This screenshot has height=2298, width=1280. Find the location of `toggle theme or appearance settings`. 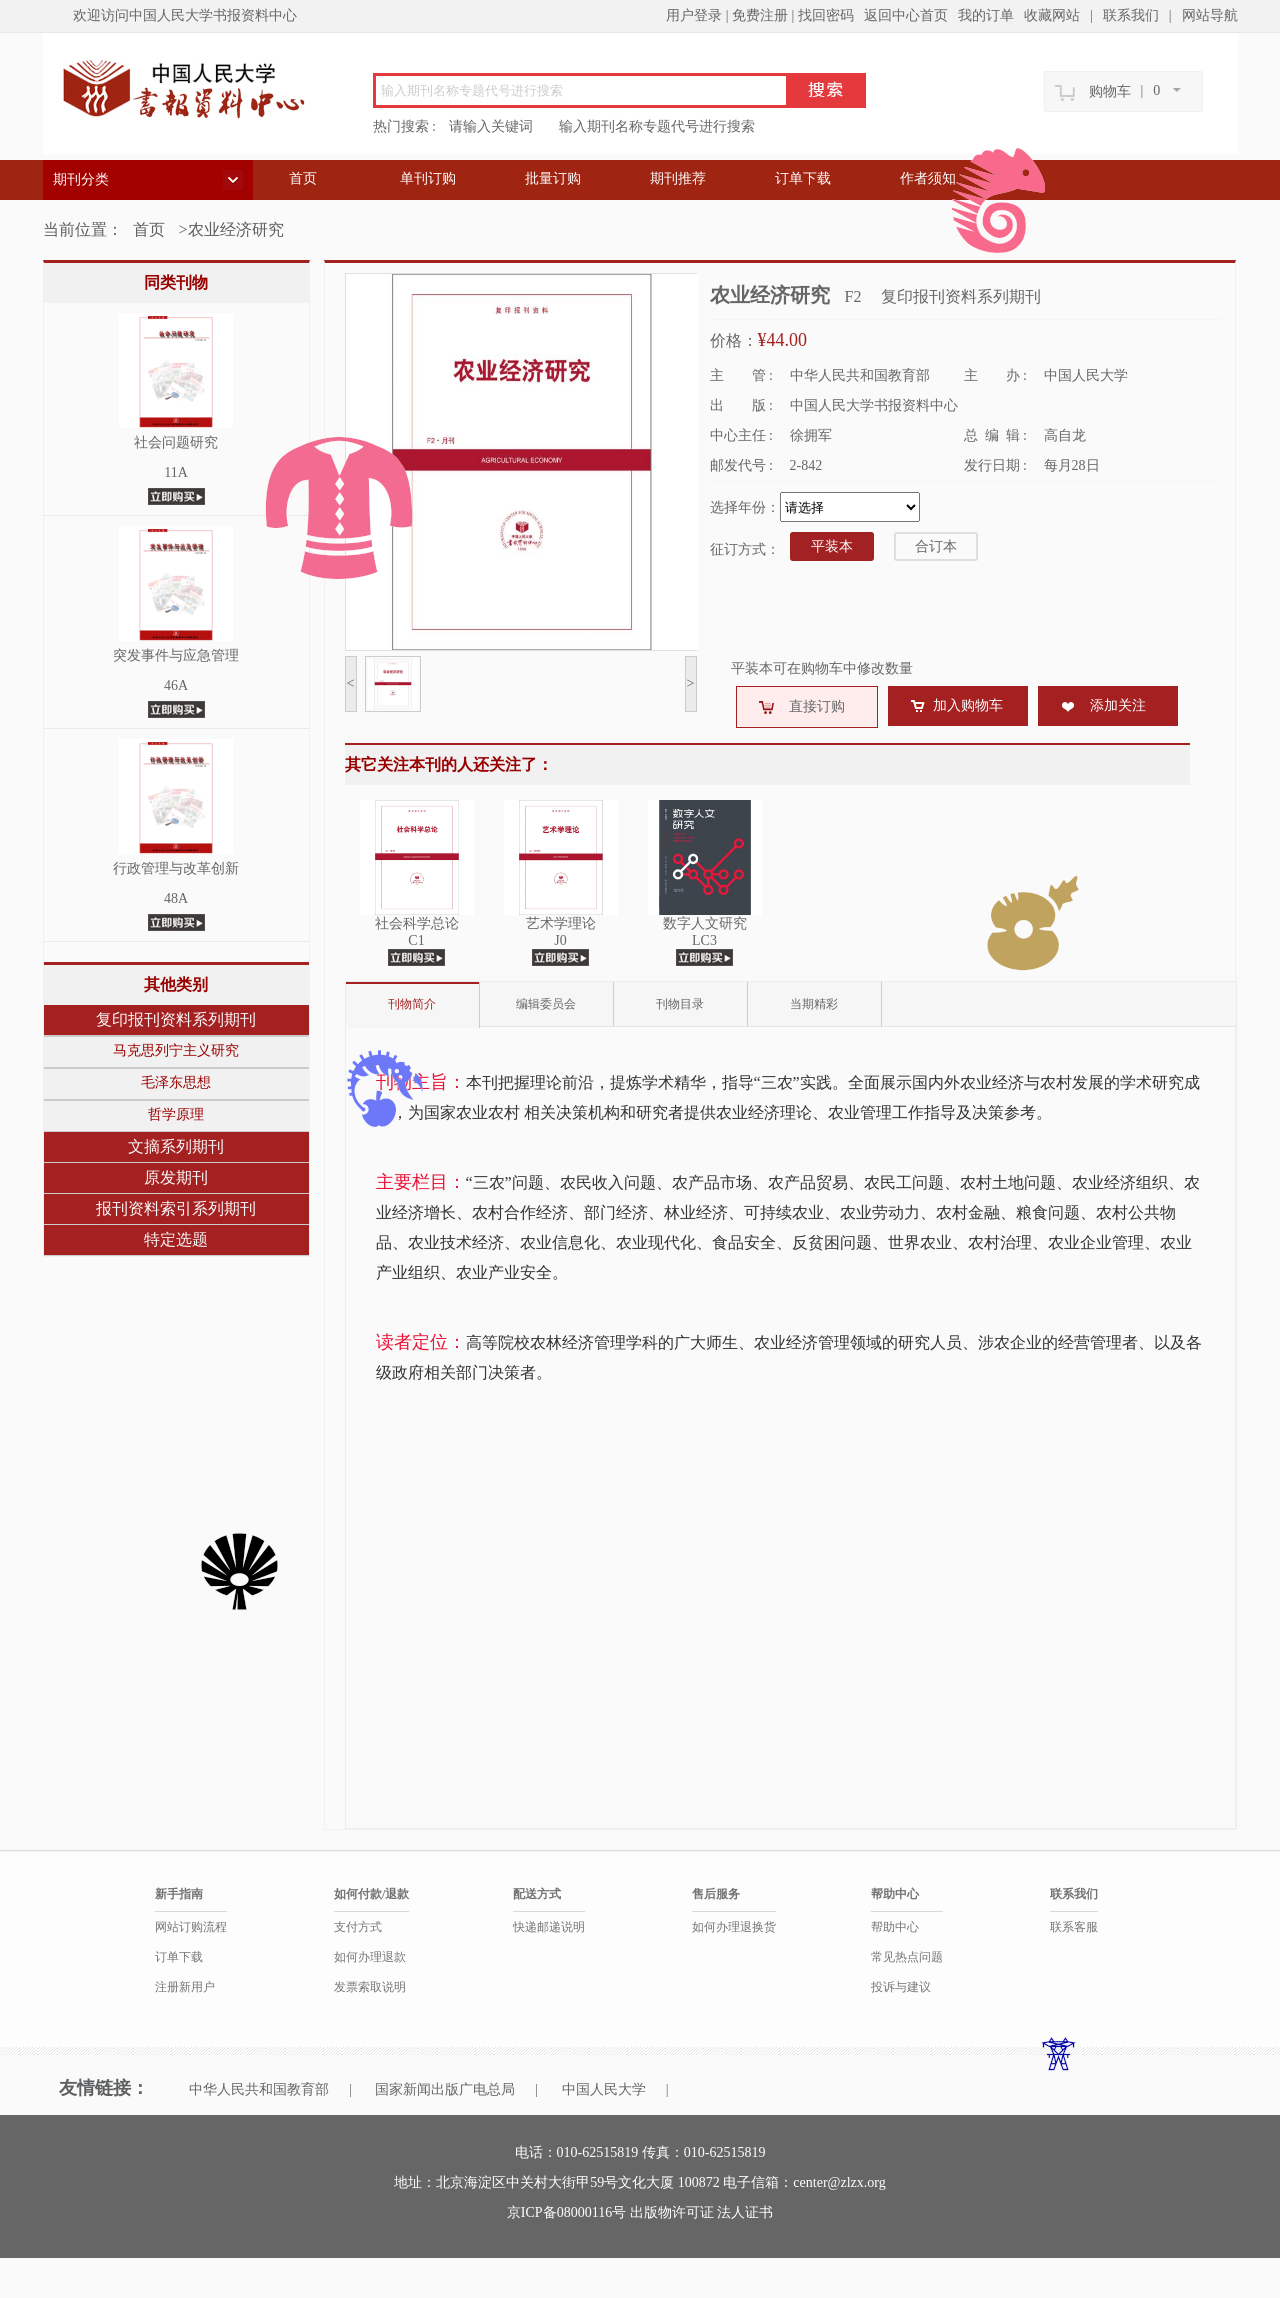

toggle theme or appearance settings is located at coordinates (998, 200).